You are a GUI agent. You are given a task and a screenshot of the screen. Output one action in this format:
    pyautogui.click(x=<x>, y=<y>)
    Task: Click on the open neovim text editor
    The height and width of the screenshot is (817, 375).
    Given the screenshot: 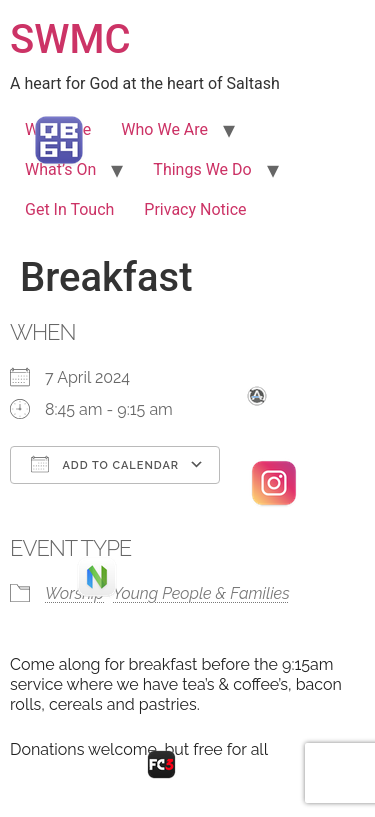 What is the action you would take?
    pyautogui.click(x=97, y=577)
    